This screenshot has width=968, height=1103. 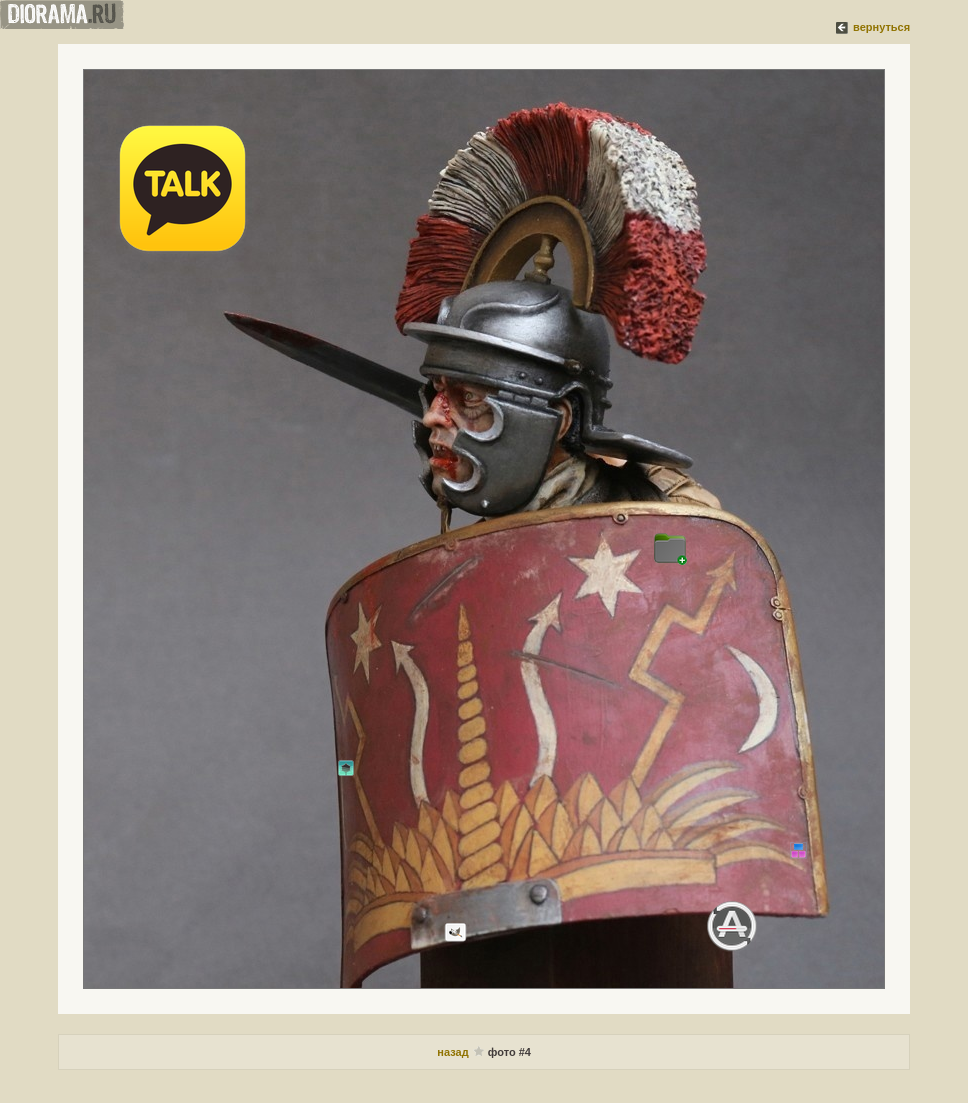 What do you see at coordinates (670, 548) in the screenshot?
I see `create a new folder` at bounding box center [670, 548].